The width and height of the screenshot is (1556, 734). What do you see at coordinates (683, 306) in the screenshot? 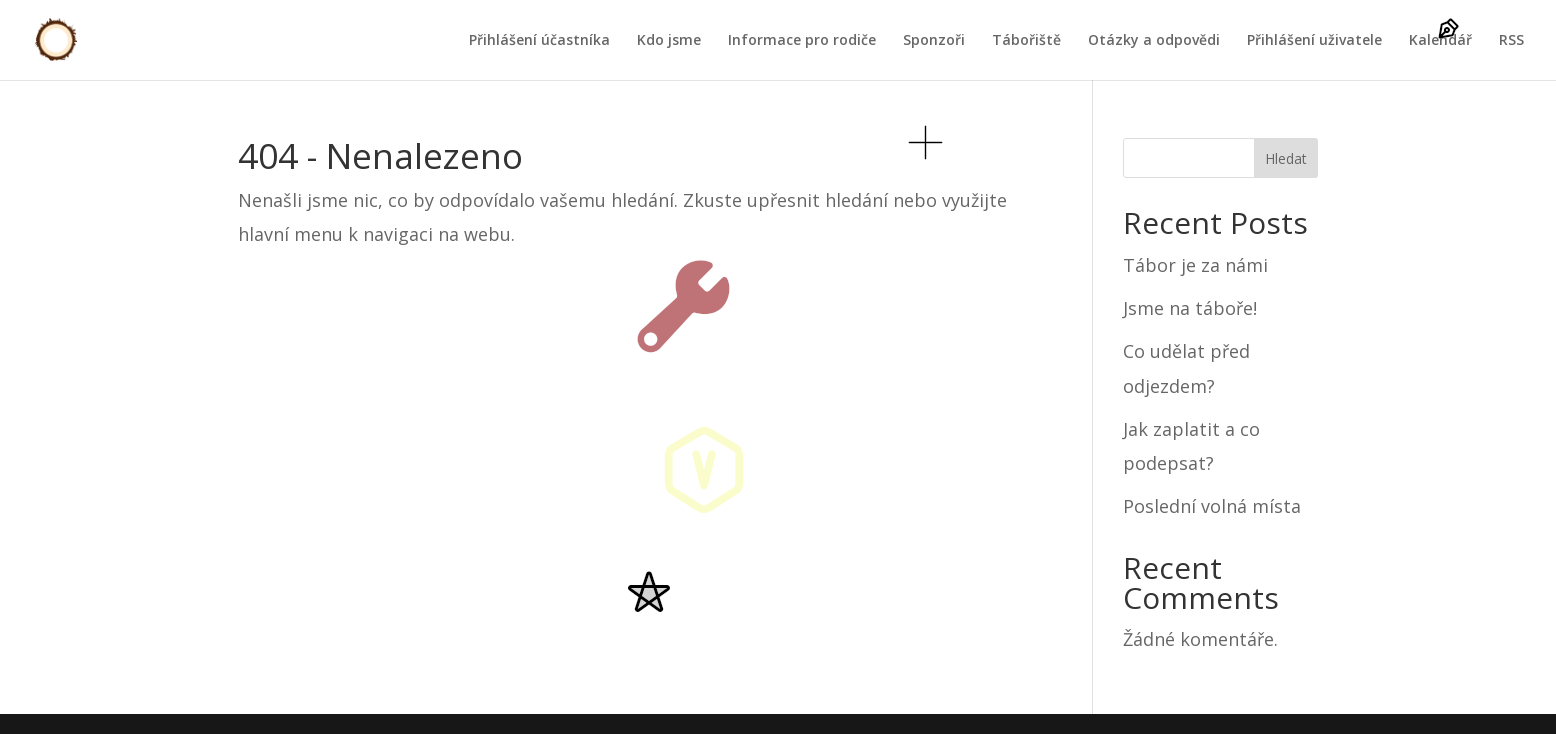
I see `access settings or configuration options` at bounding box center [683, 306].